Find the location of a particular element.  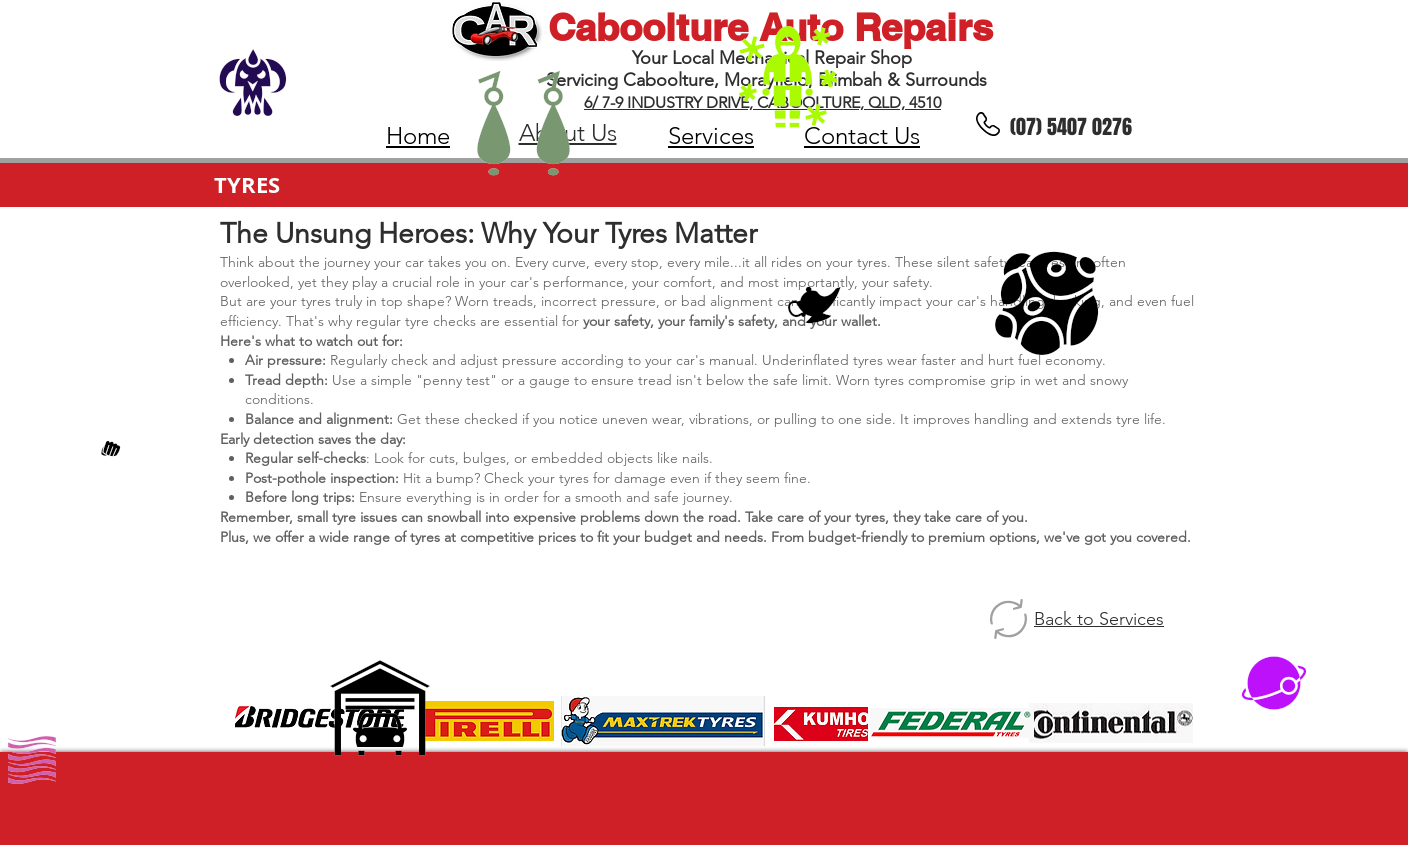

access wish or bonus features is located at coordinates (814, 305).